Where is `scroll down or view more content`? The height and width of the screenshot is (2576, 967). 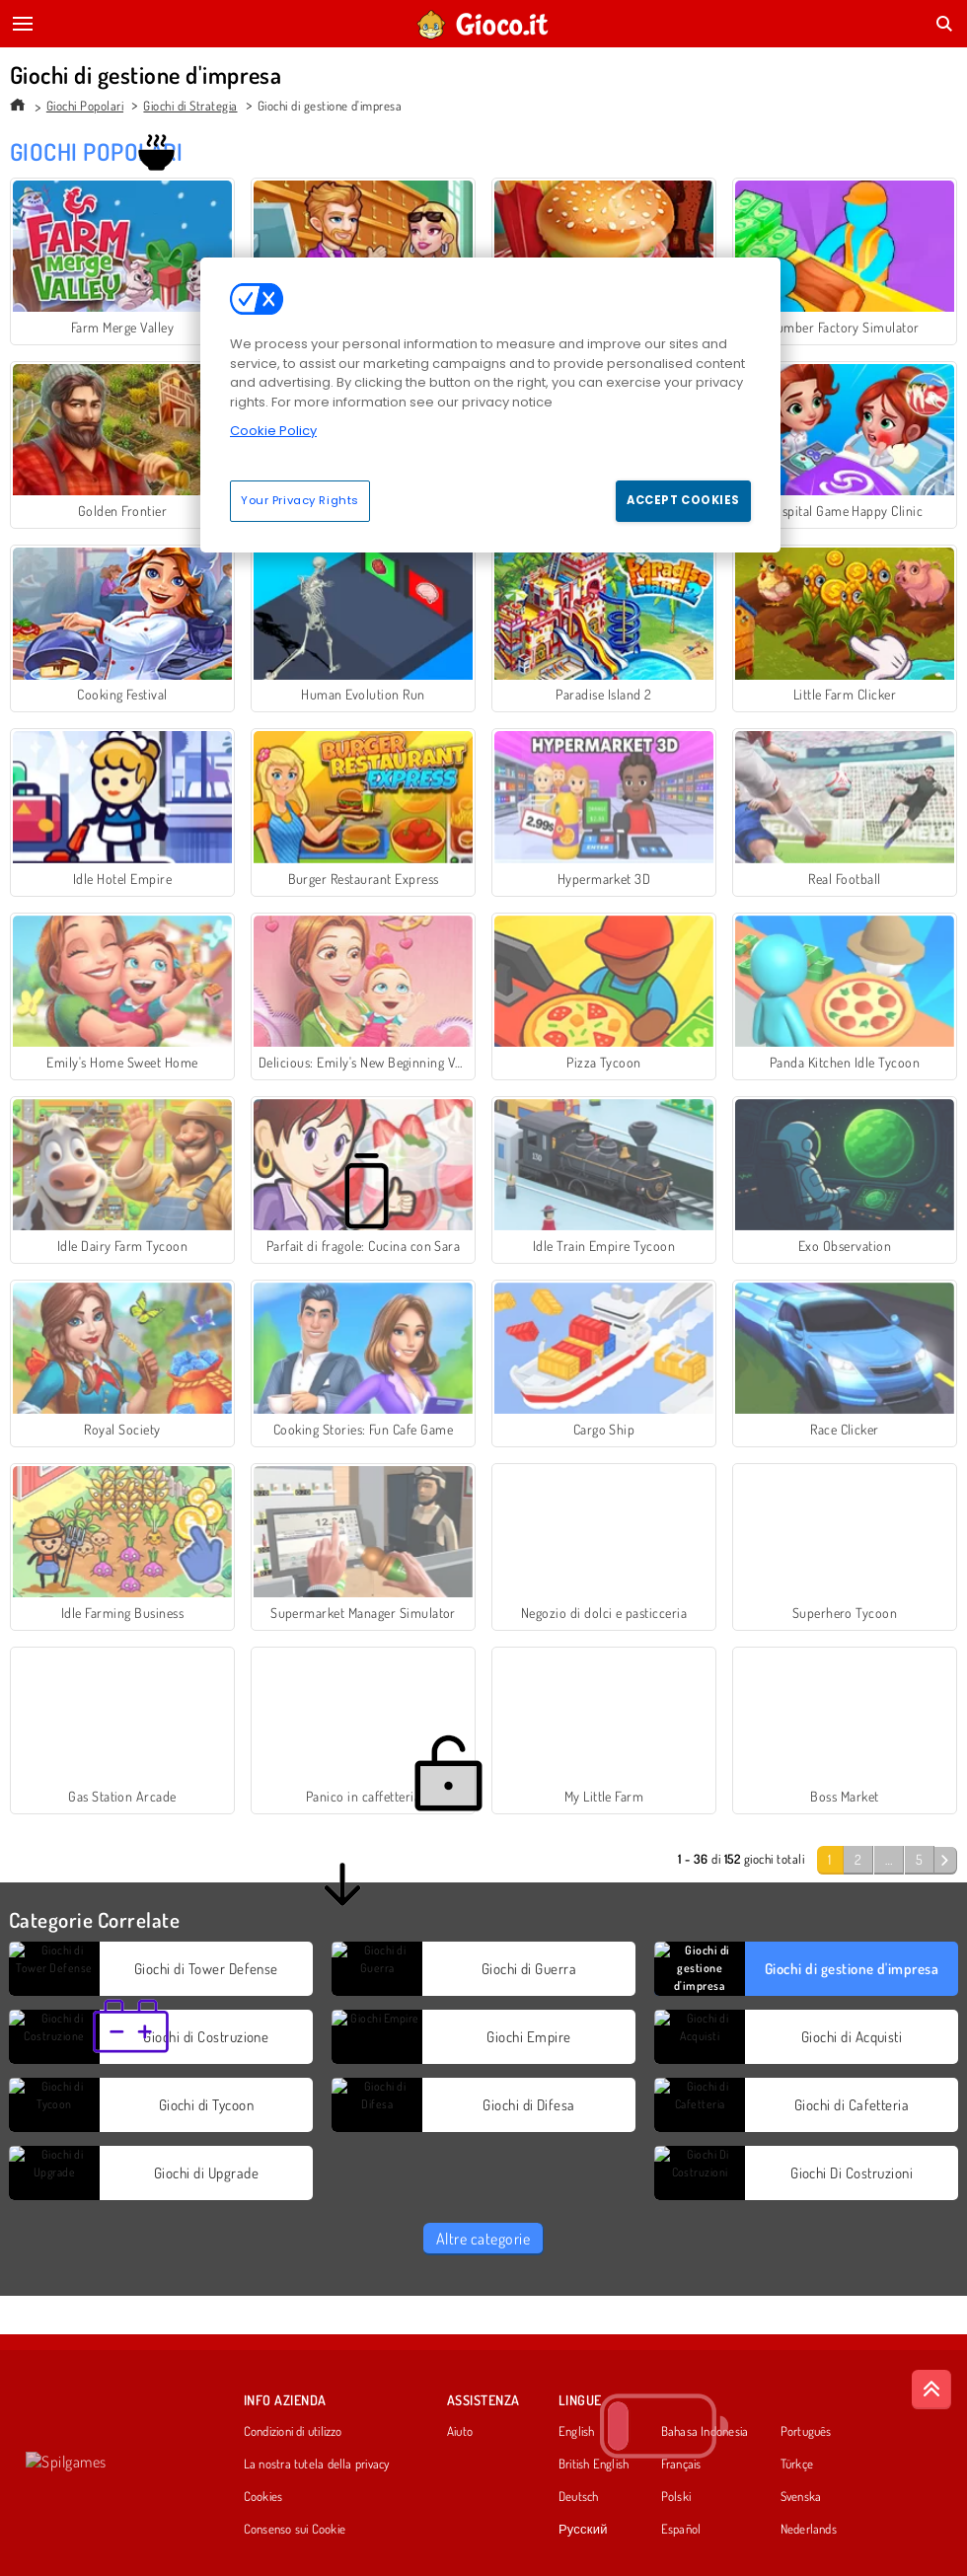
scroll down or view more content is located at coordinates (342, 1884).